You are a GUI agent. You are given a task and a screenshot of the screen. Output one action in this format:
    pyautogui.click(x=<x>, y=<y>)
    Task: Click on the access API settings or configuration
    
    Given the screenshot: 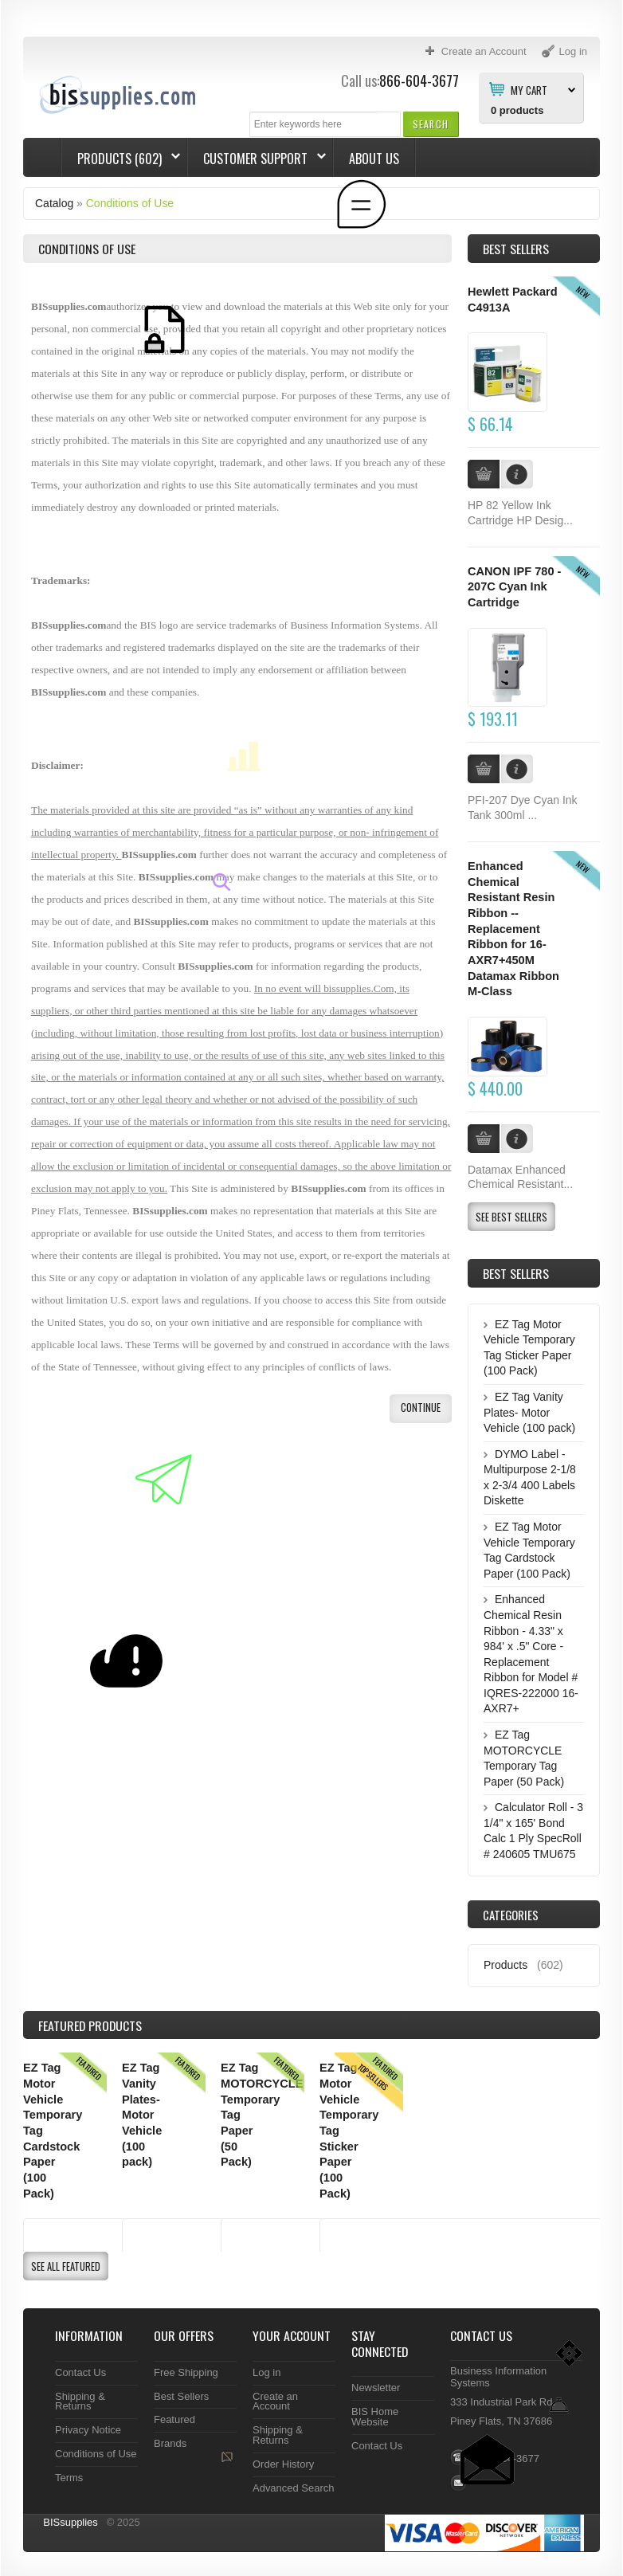 What is the action you would take?
    pyautogui.click(x=569, y=2353)
    